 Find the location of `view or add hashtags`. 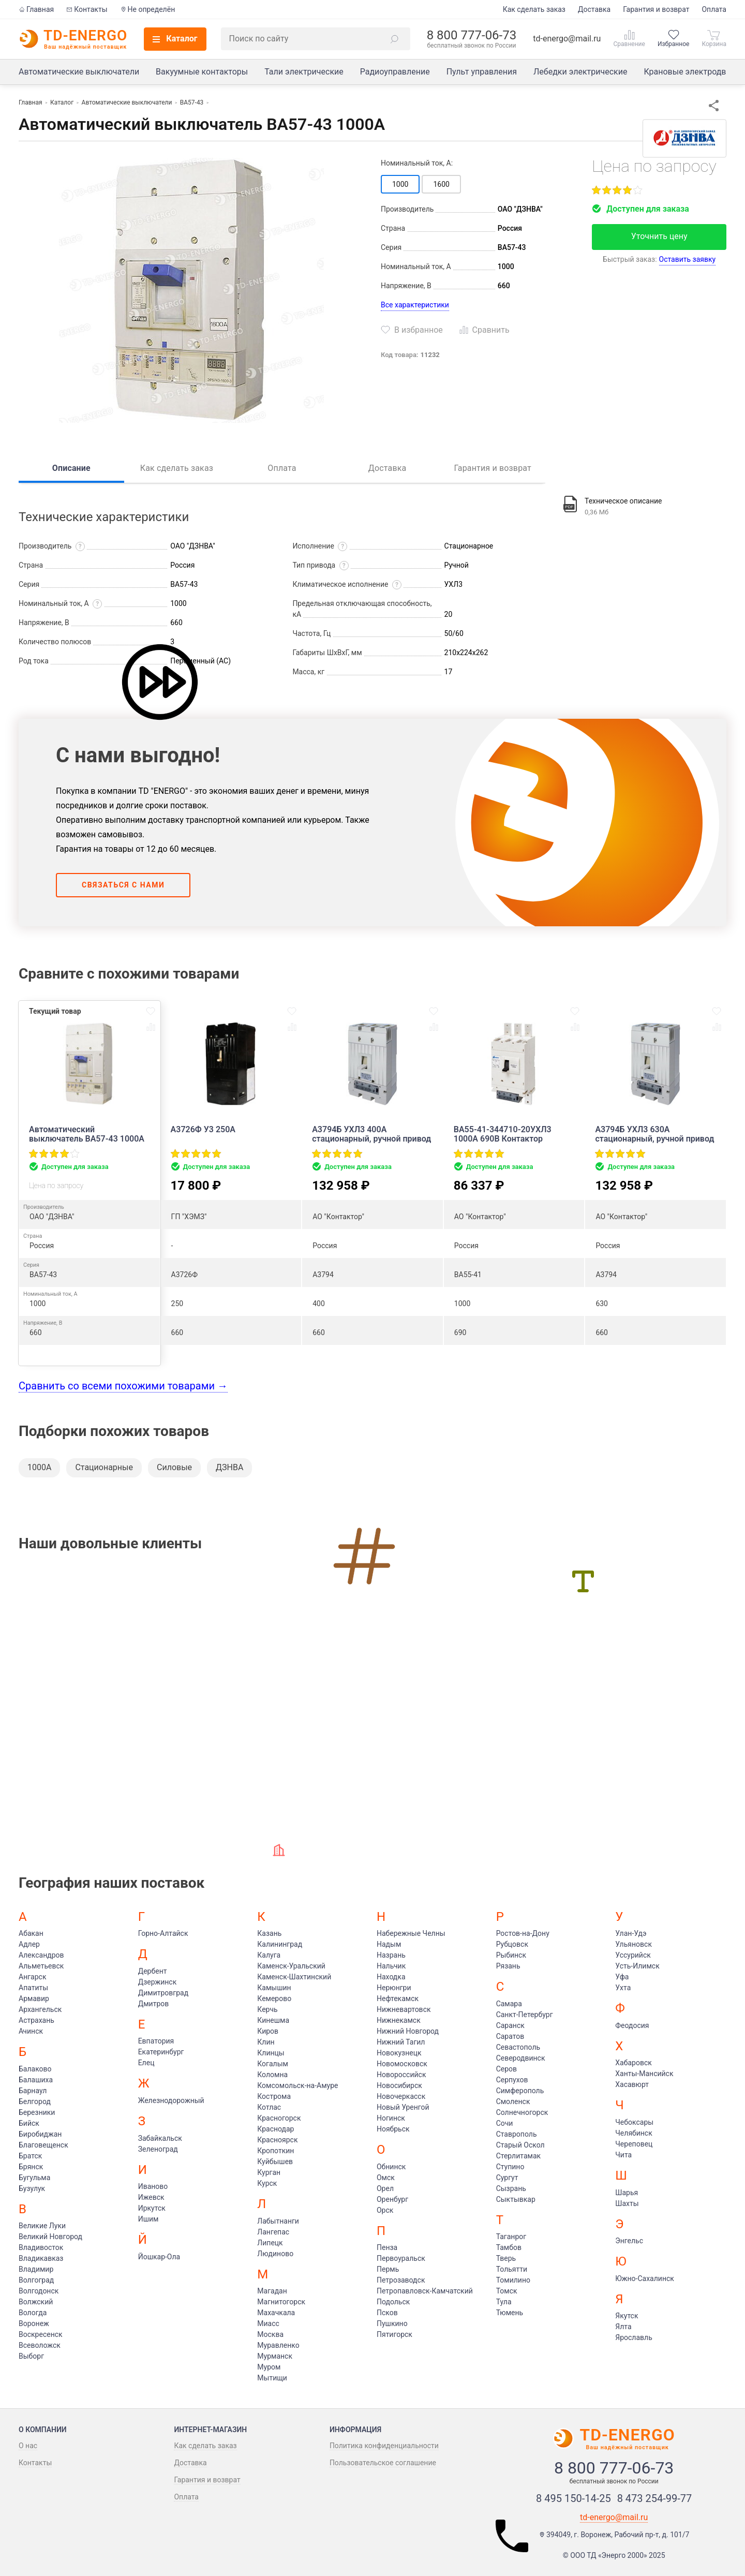

view or add hashtags is located at coordinates (364, 1556).